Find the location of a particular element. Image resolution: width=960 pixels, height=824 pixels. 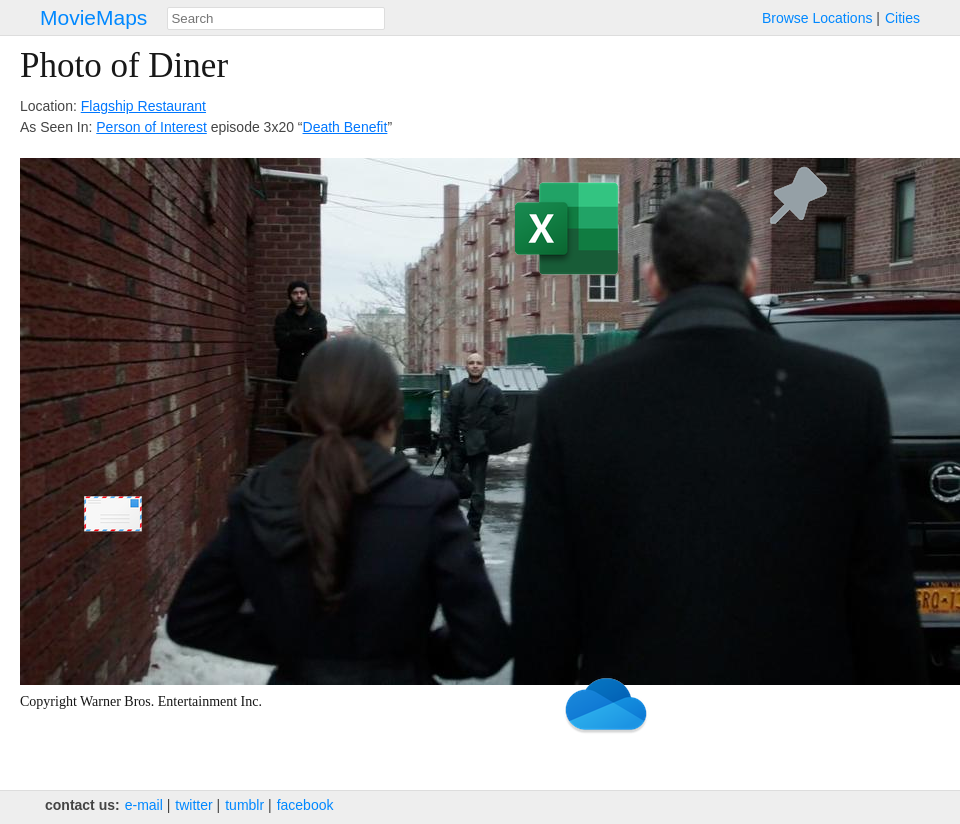

Microsoft OneDrive cloud storage status indicator is located at coordinates (606, 704).